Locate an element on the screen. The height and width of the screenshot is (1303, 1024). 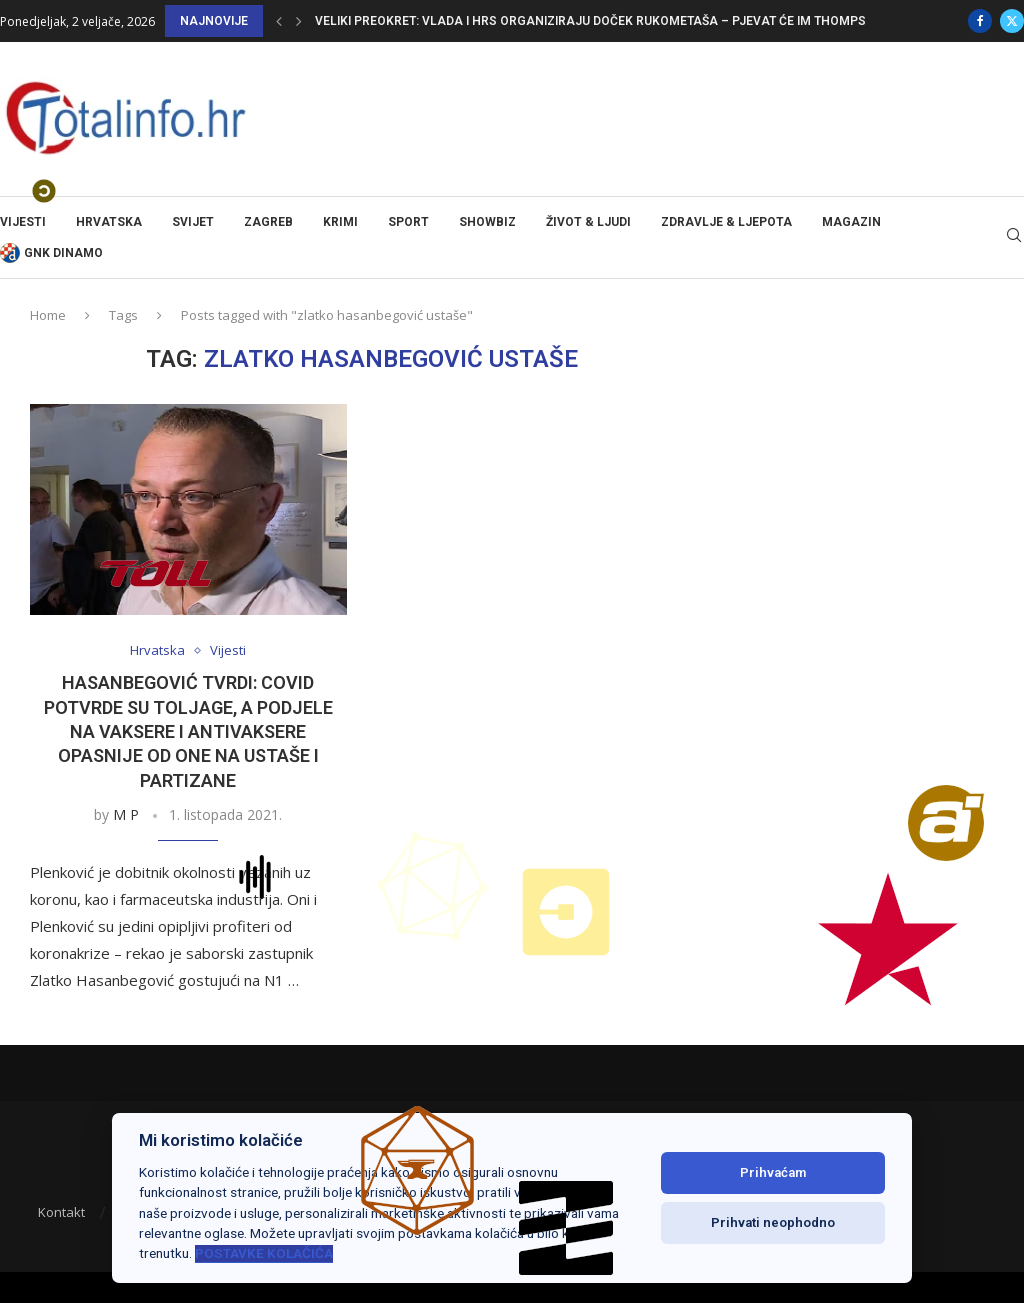
ONNX (Open Neural Network Exchange) logo is located at coordinates (432, 886).